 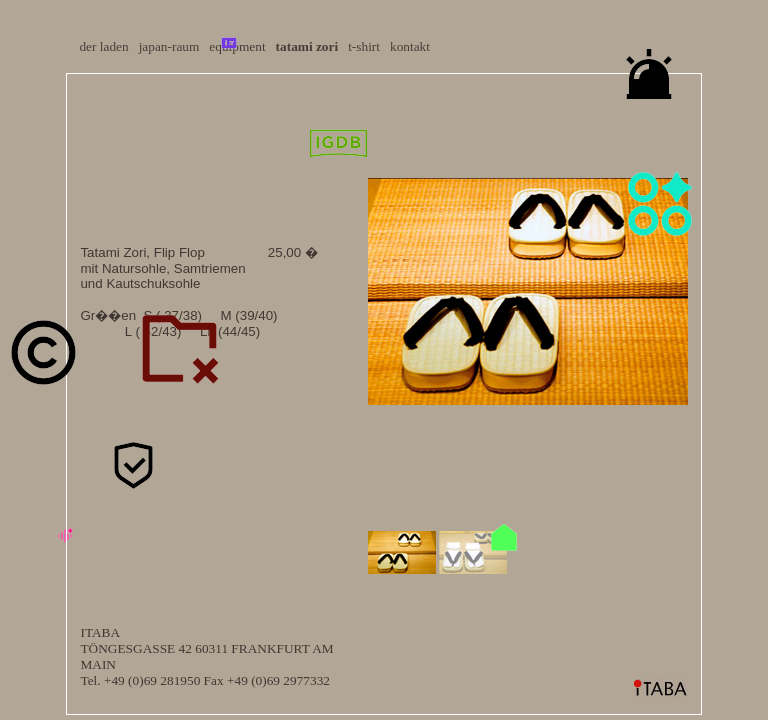 I want to click on close or collapse a folder, so click(x=179, y=348).